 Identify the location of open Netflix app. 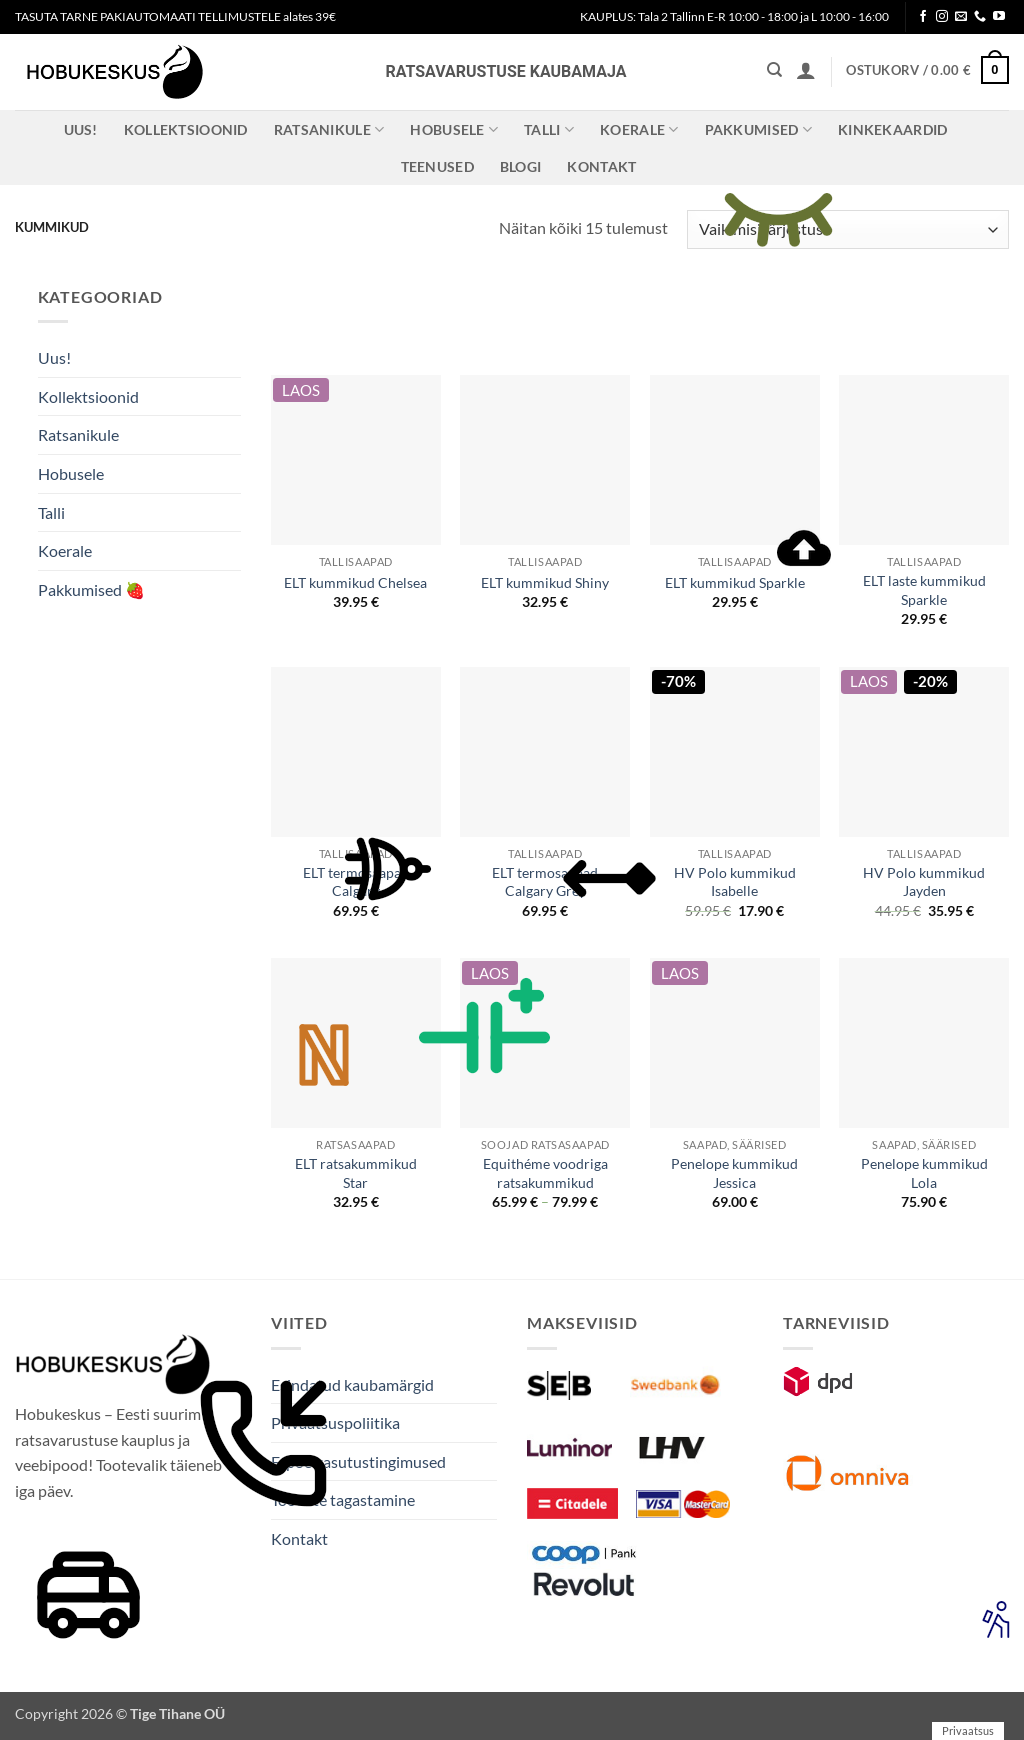
(324, 1055).